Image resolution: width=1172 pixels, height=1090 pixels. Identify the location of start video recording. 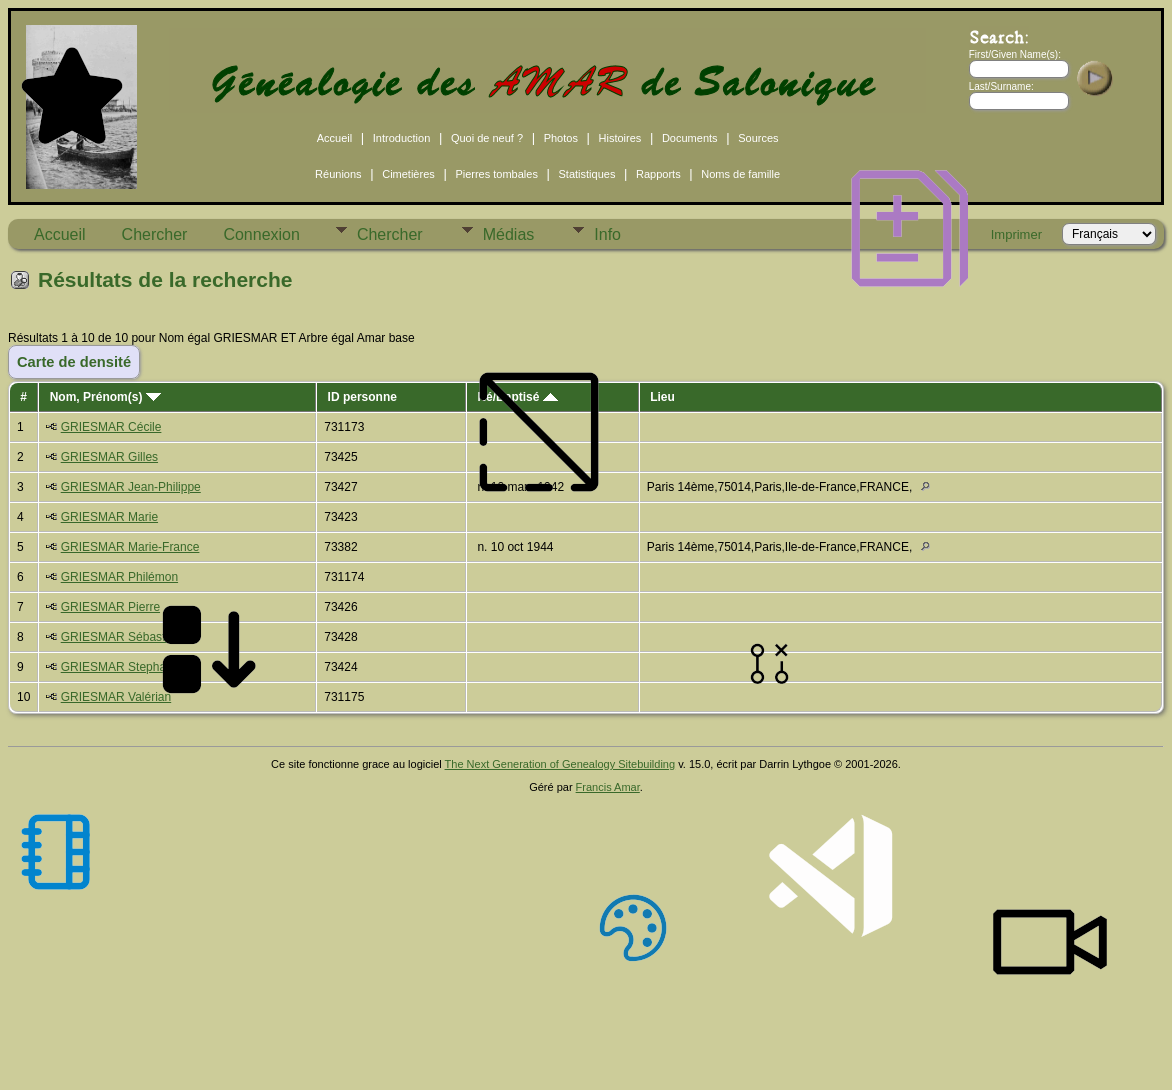
(1050, 942).